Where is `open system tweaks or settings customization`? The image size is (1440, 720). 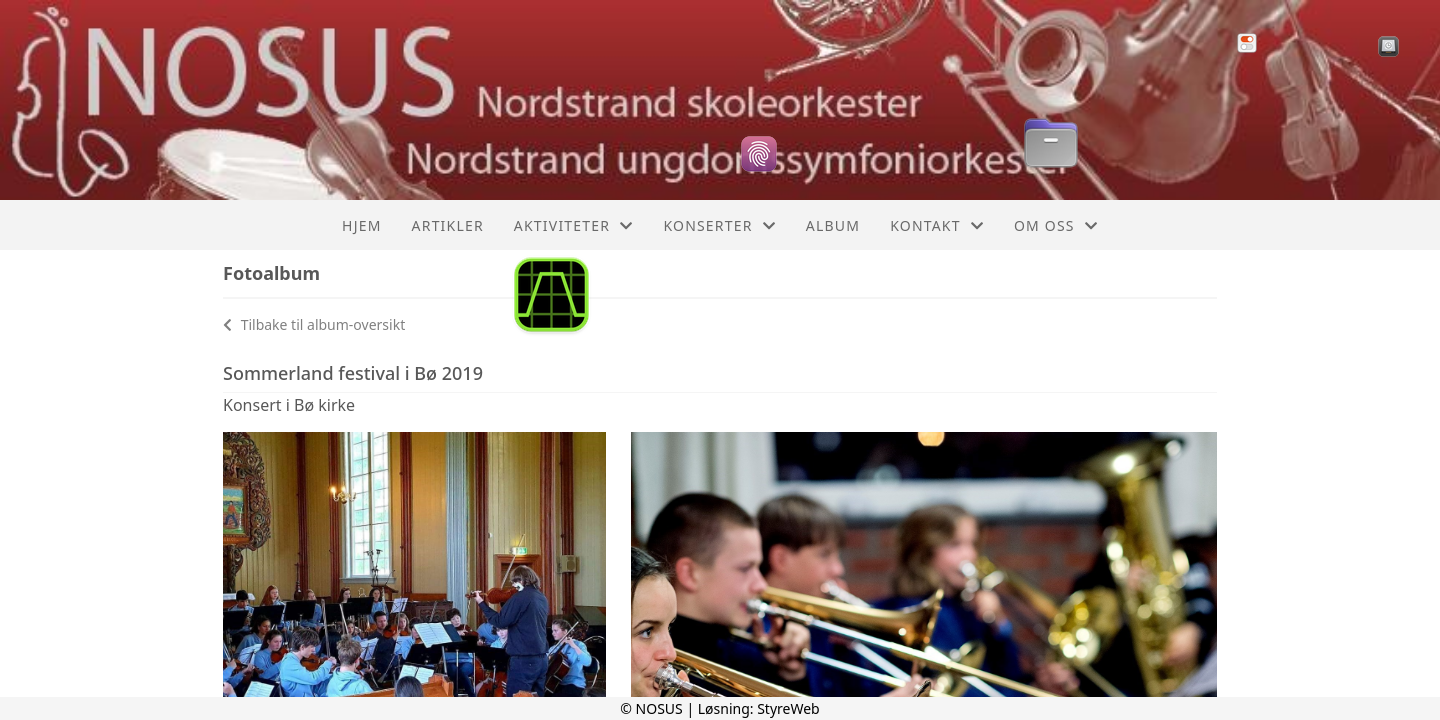 open system tweaks or settings customization is located at coordinates (1247, 43).